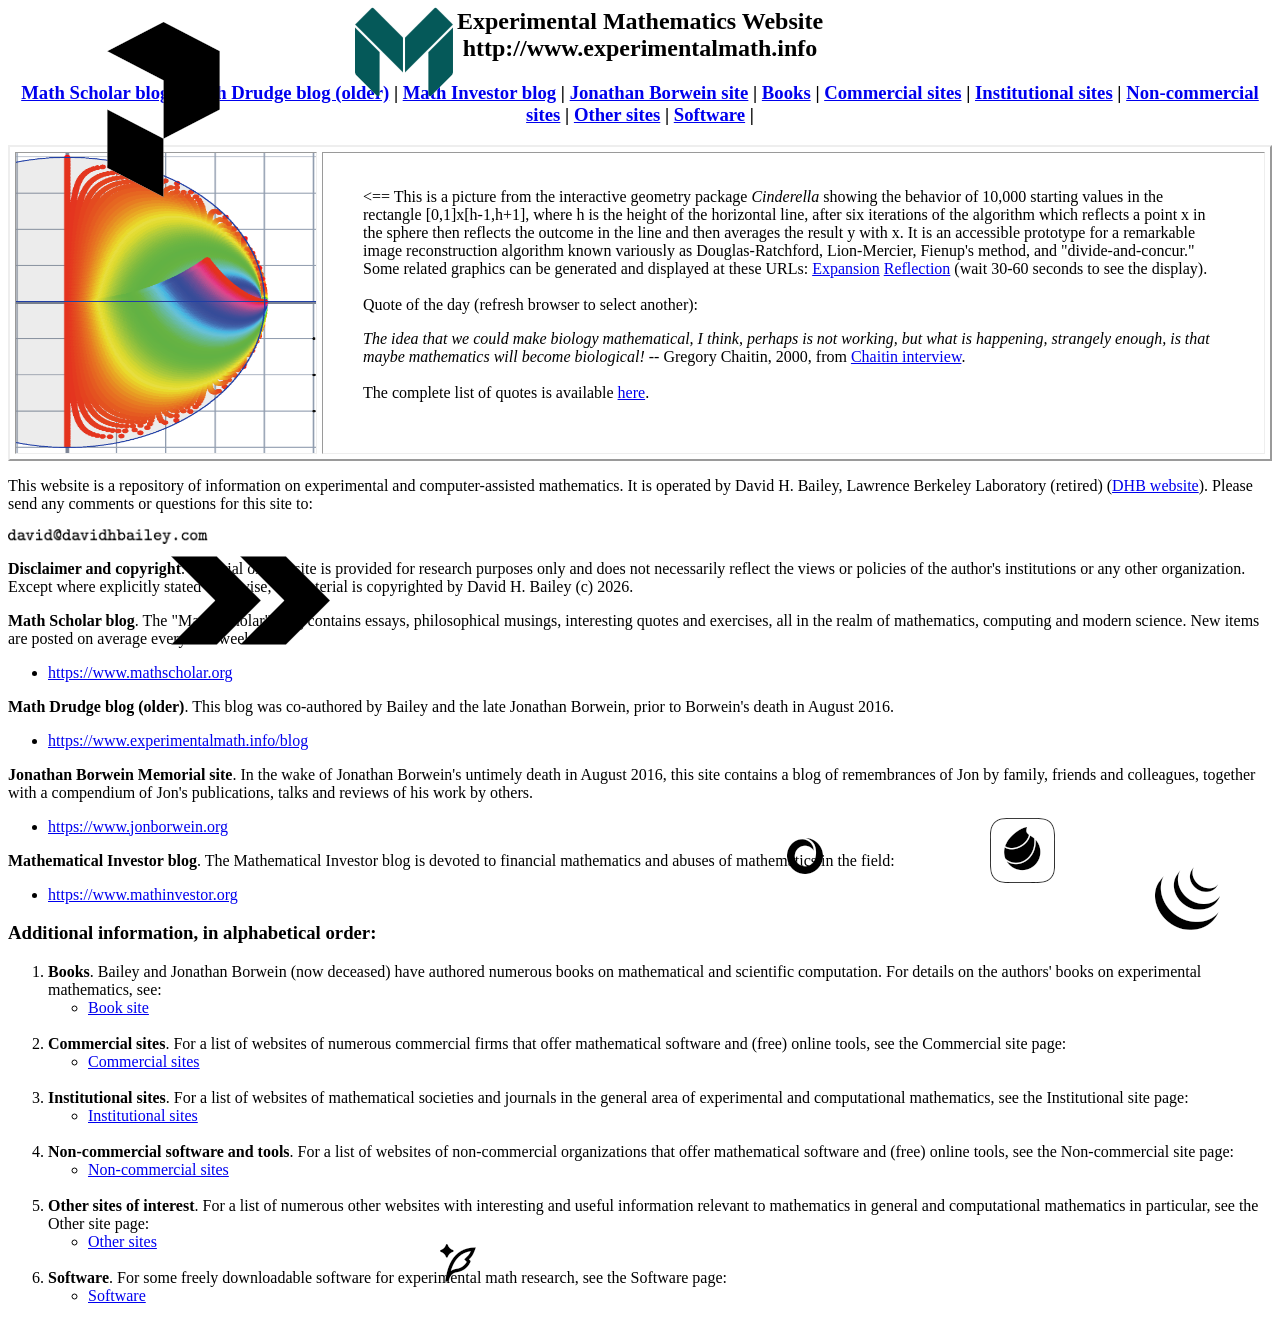 The width and height of the screenshot is (1280, 1321). I want to click on open the Monzo banking app, so click(404, 52).